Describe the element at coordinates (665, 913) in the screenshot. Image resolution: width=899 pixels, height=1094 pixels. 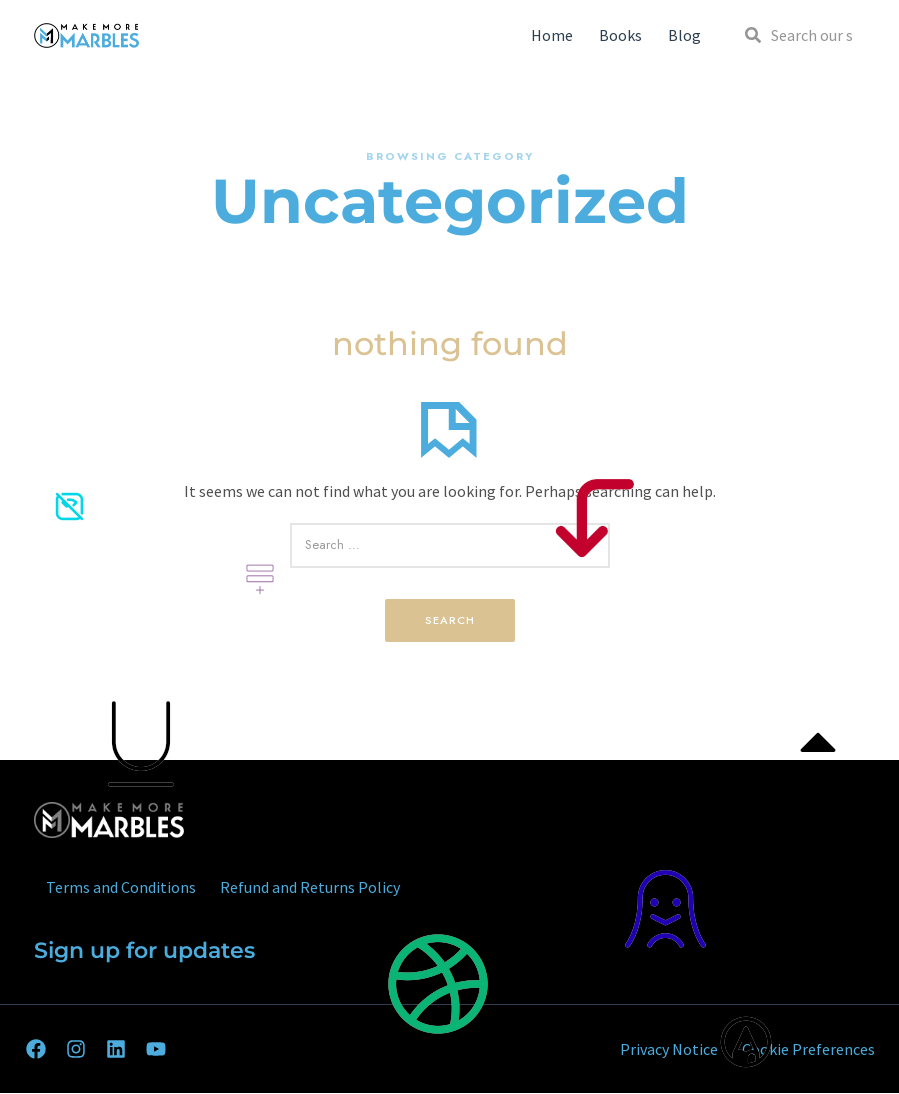
I see `indicates linux operating system compatibility` at that location.